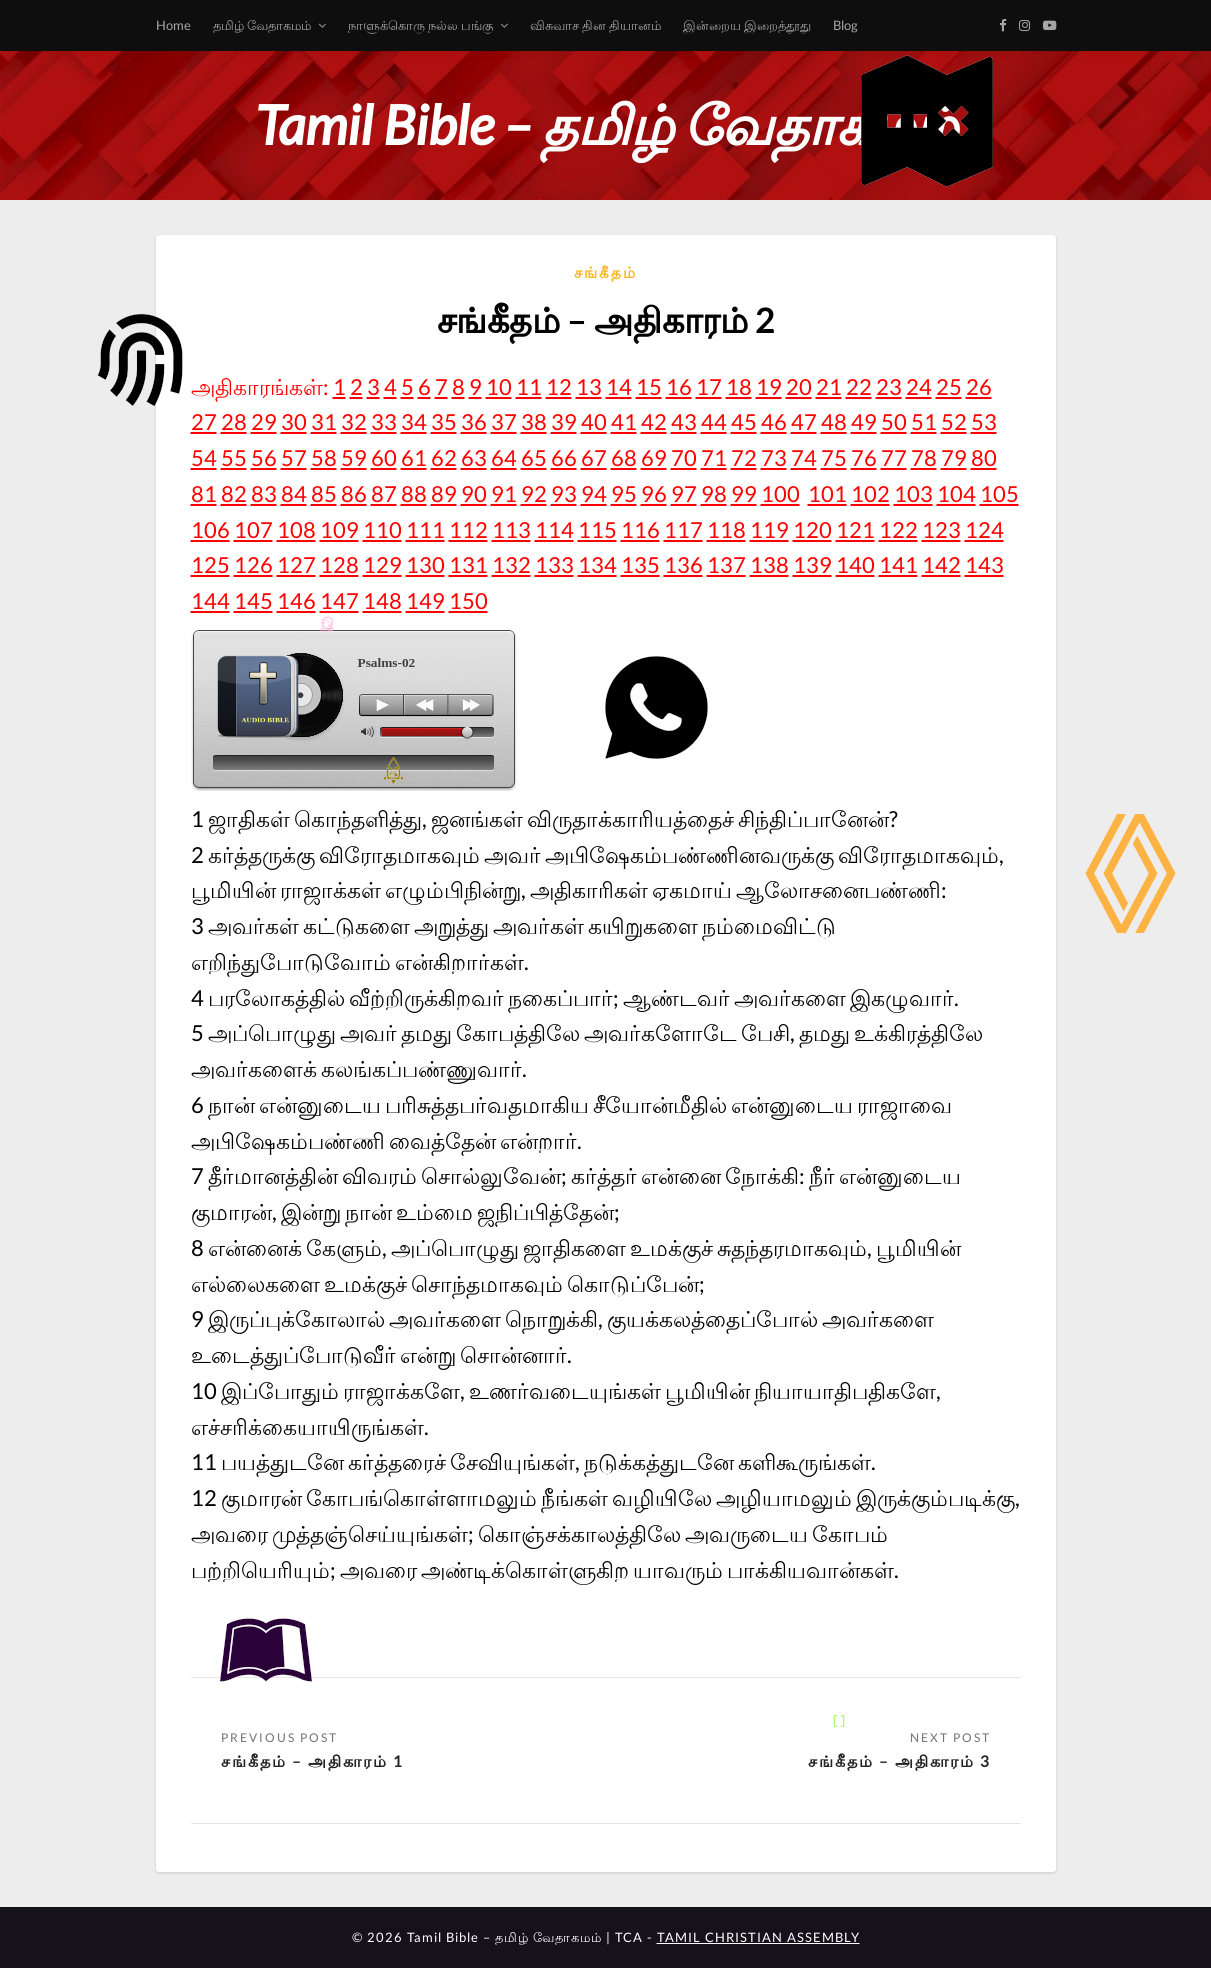 This screenshot has width=1211, height=1968. What do you see at coordinates (927, 121) in the screenshot?
I see `view treasure map or hidden location` at bounding box center [927, 121].